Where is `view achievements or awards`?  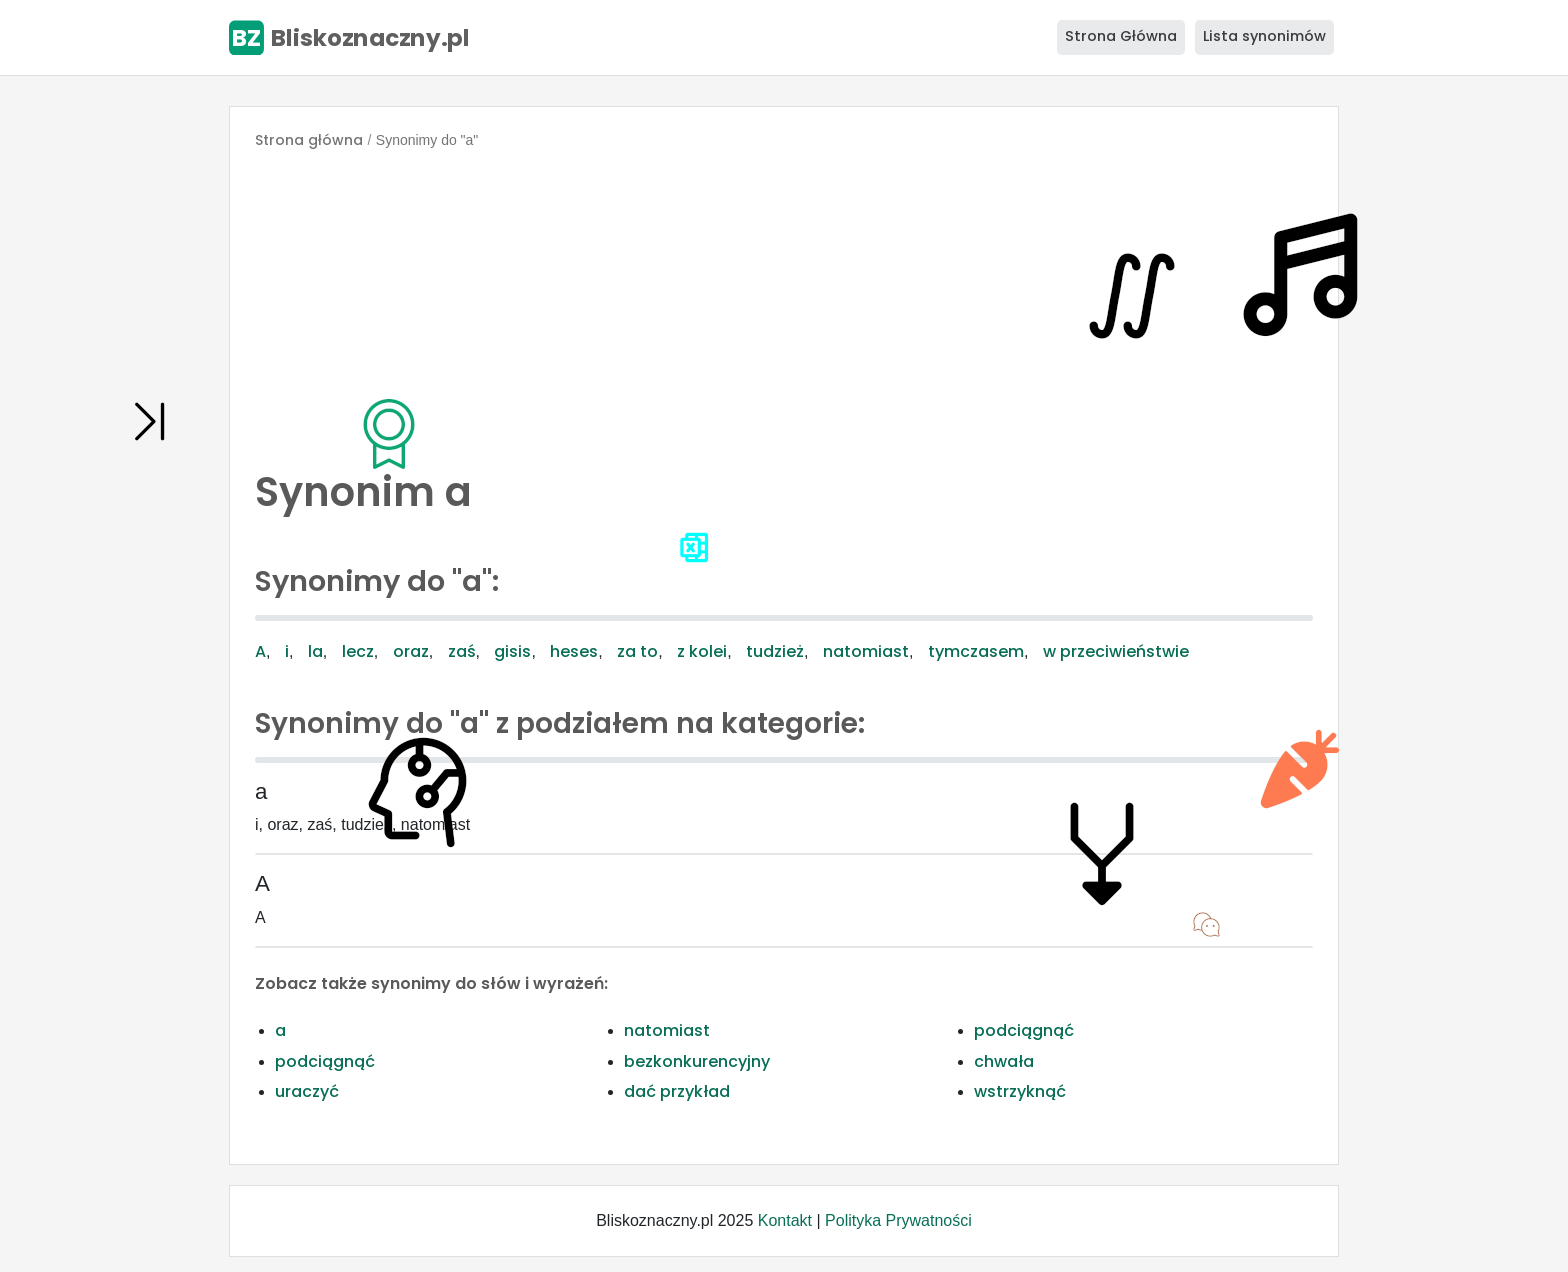
view achievements or awards is located at coordinates (389, 434).